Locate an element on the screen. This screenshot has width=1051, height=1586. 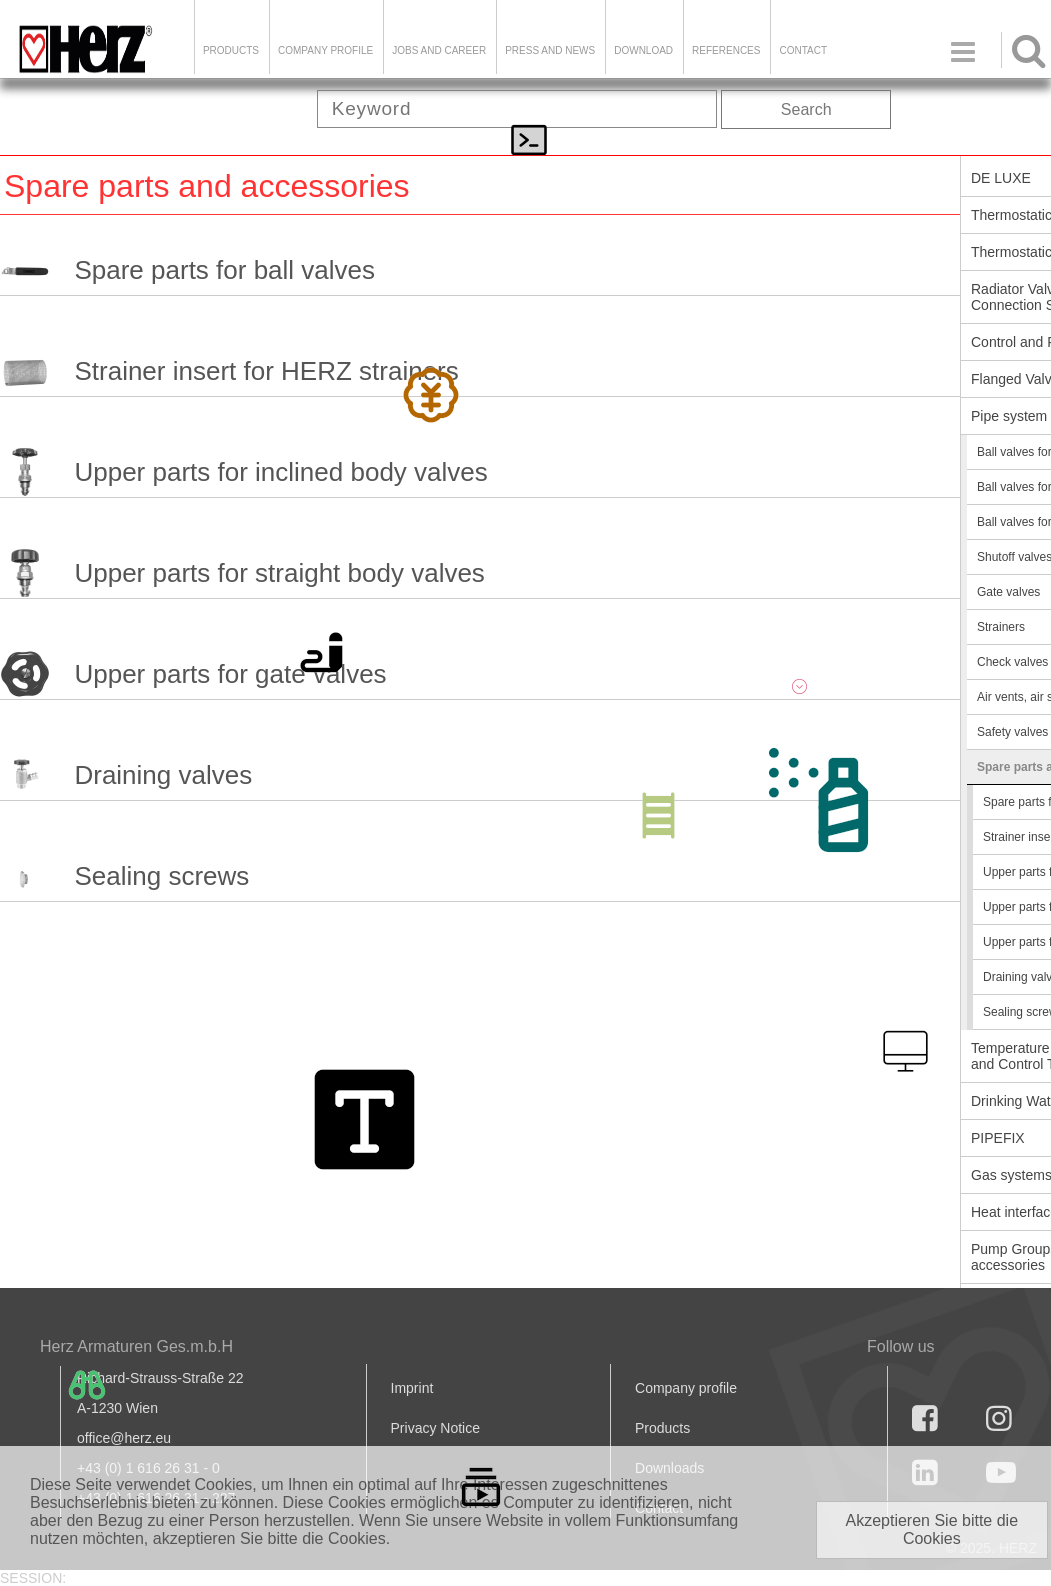
compose or write new content is located at coordinates (322, 654).